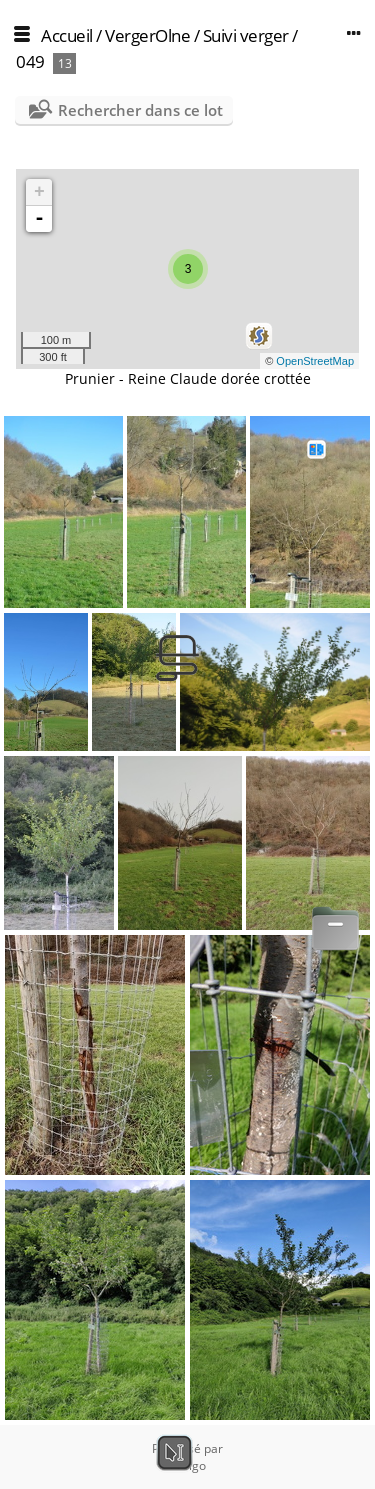 This screenshot has width=375, height=1489. What do you see at coordinates (177, 656) in the screenshot?
I see `connect to a USB dock or hub` at bounding box center [177, 656].